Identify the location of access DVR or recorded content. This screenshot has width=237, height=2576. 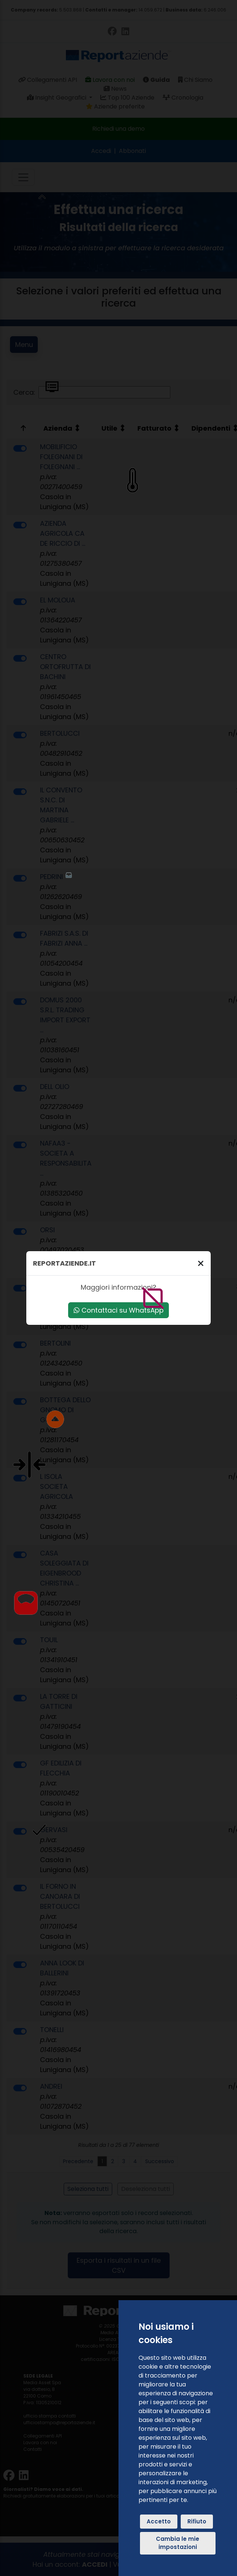
(52, 387).